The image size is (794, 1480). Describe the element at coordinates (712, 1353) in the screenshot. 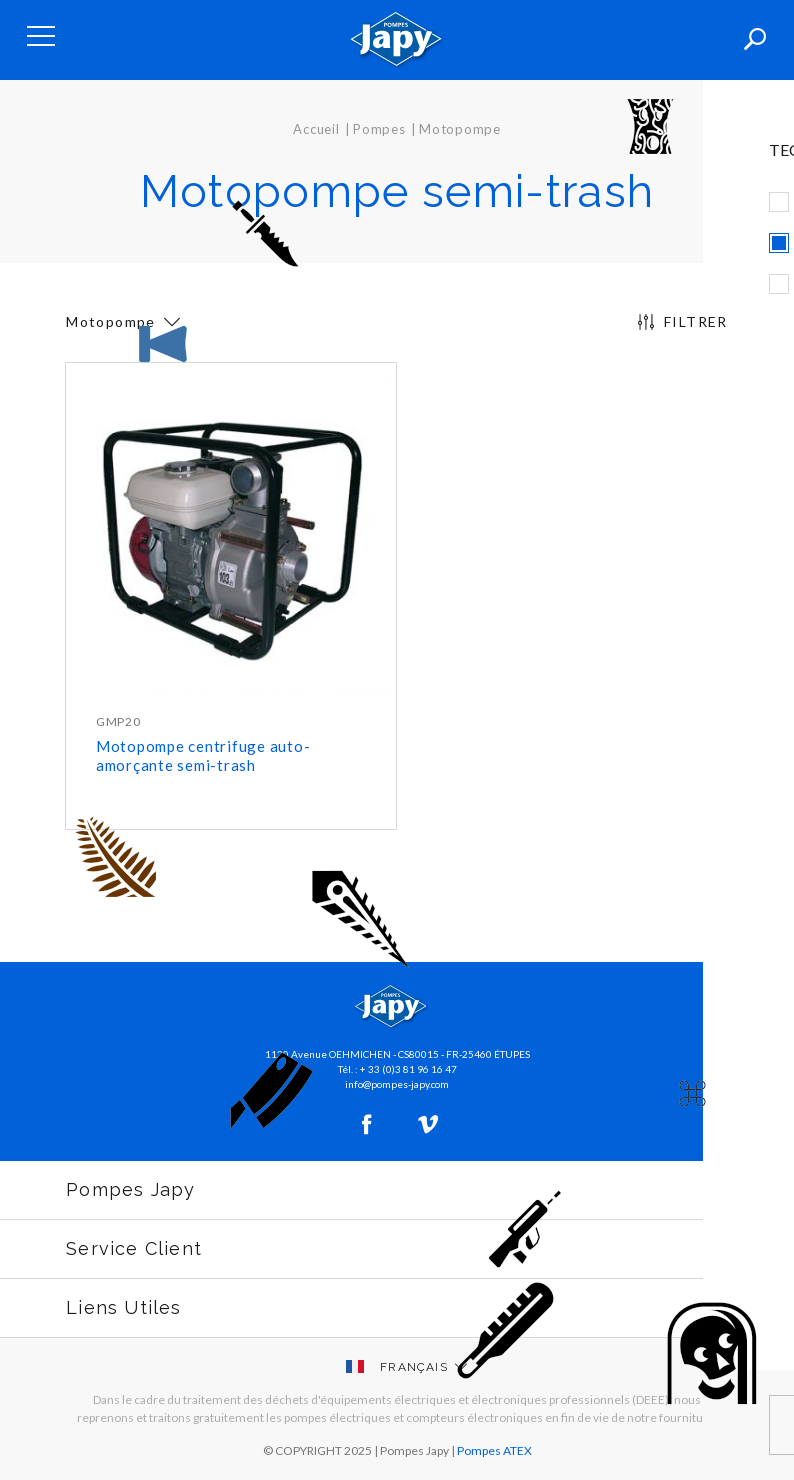

I see `view collected specimens or curiosities` at that location.